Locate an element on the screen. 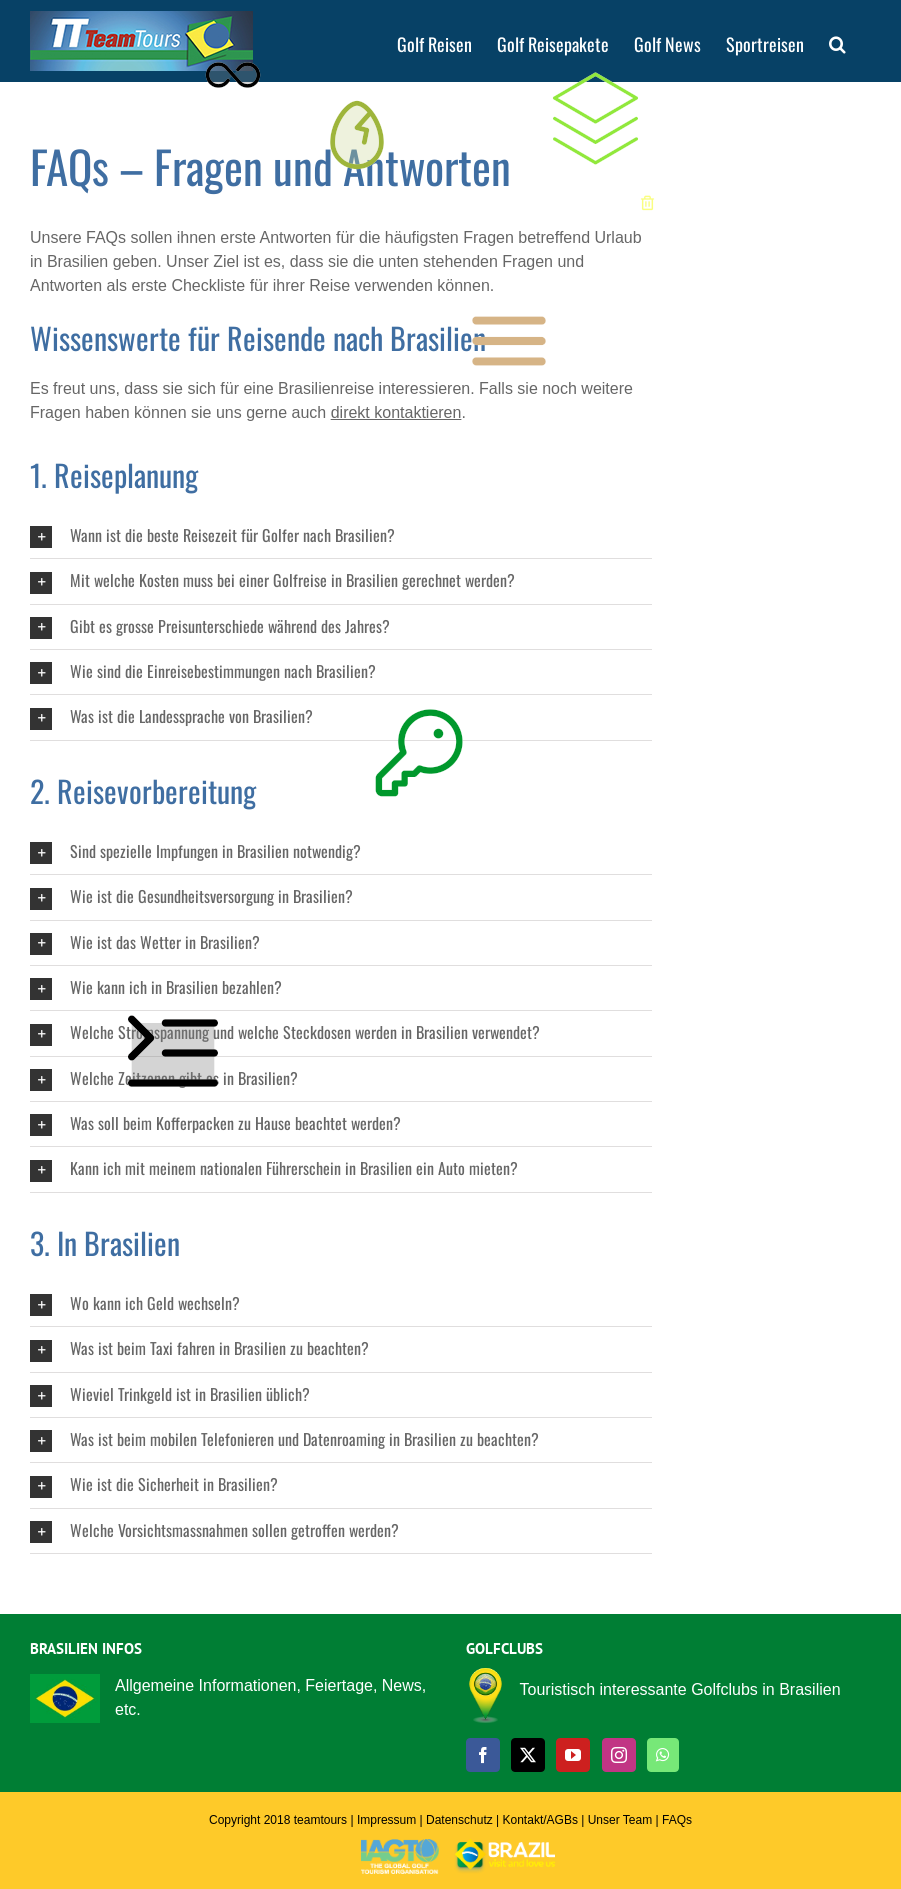  delete selected item is located at coordinates (647, 203).